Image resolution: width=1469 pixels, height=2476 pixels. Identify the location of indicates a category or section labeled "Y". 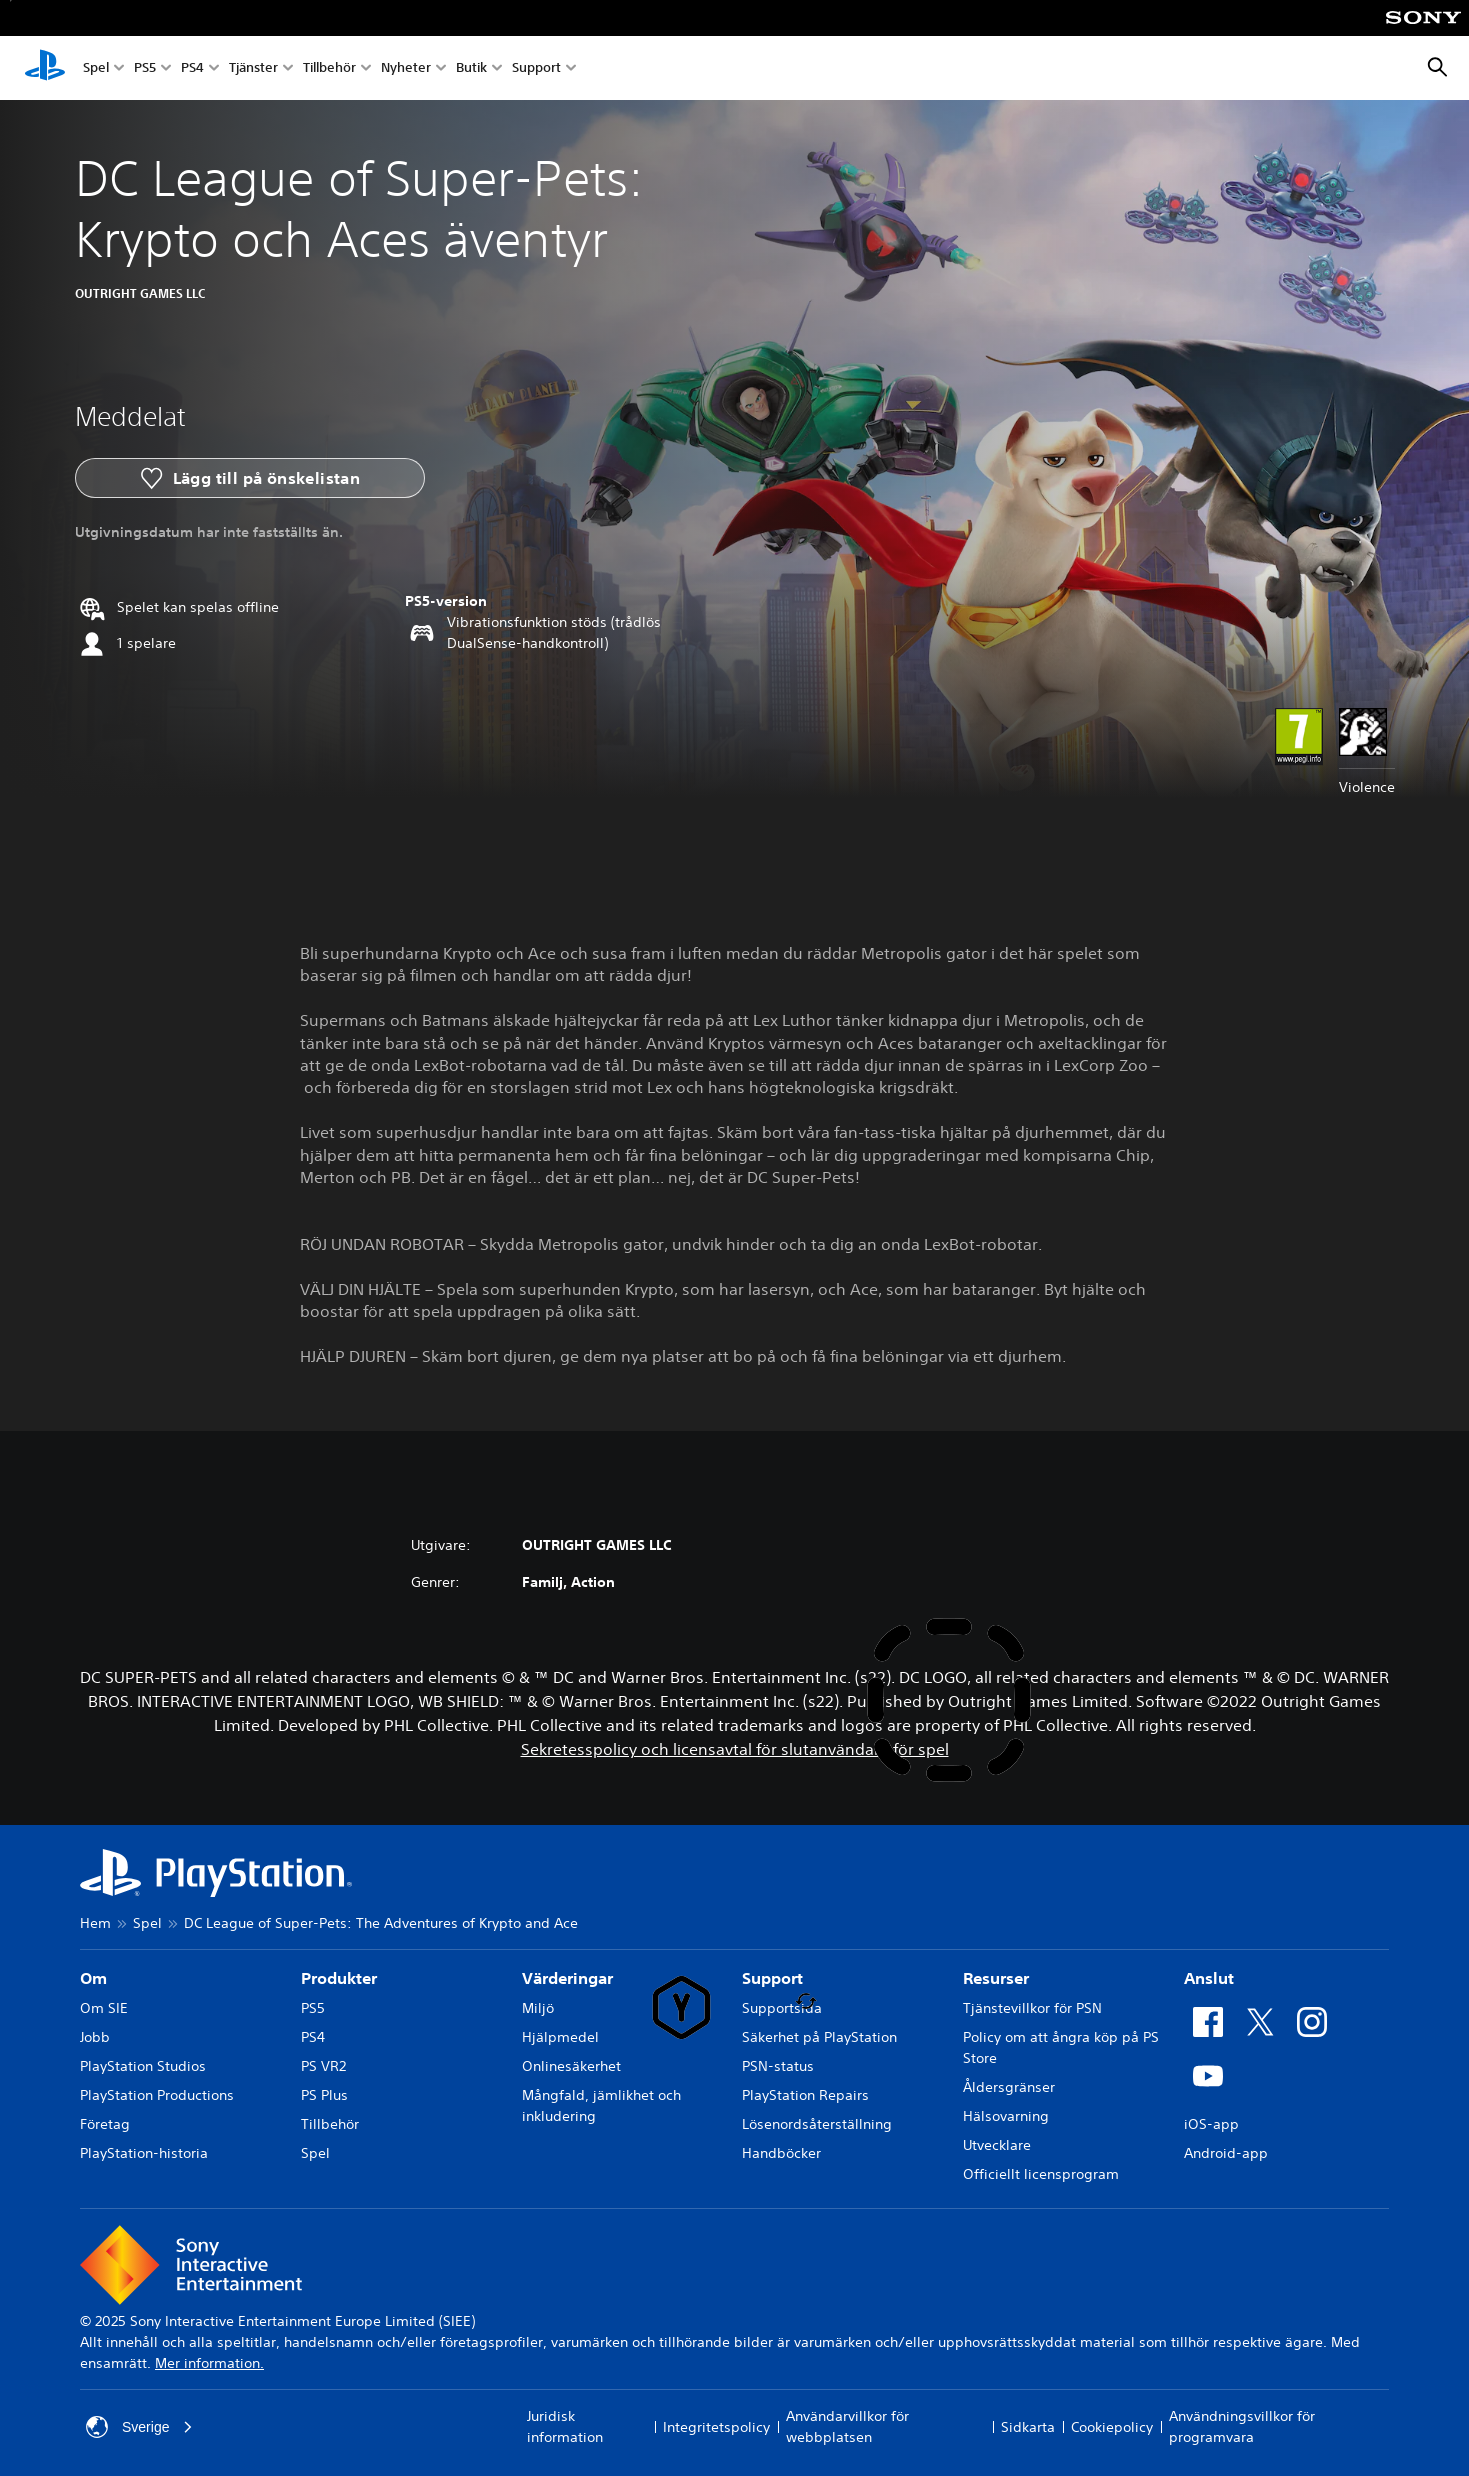
(681, 2007).